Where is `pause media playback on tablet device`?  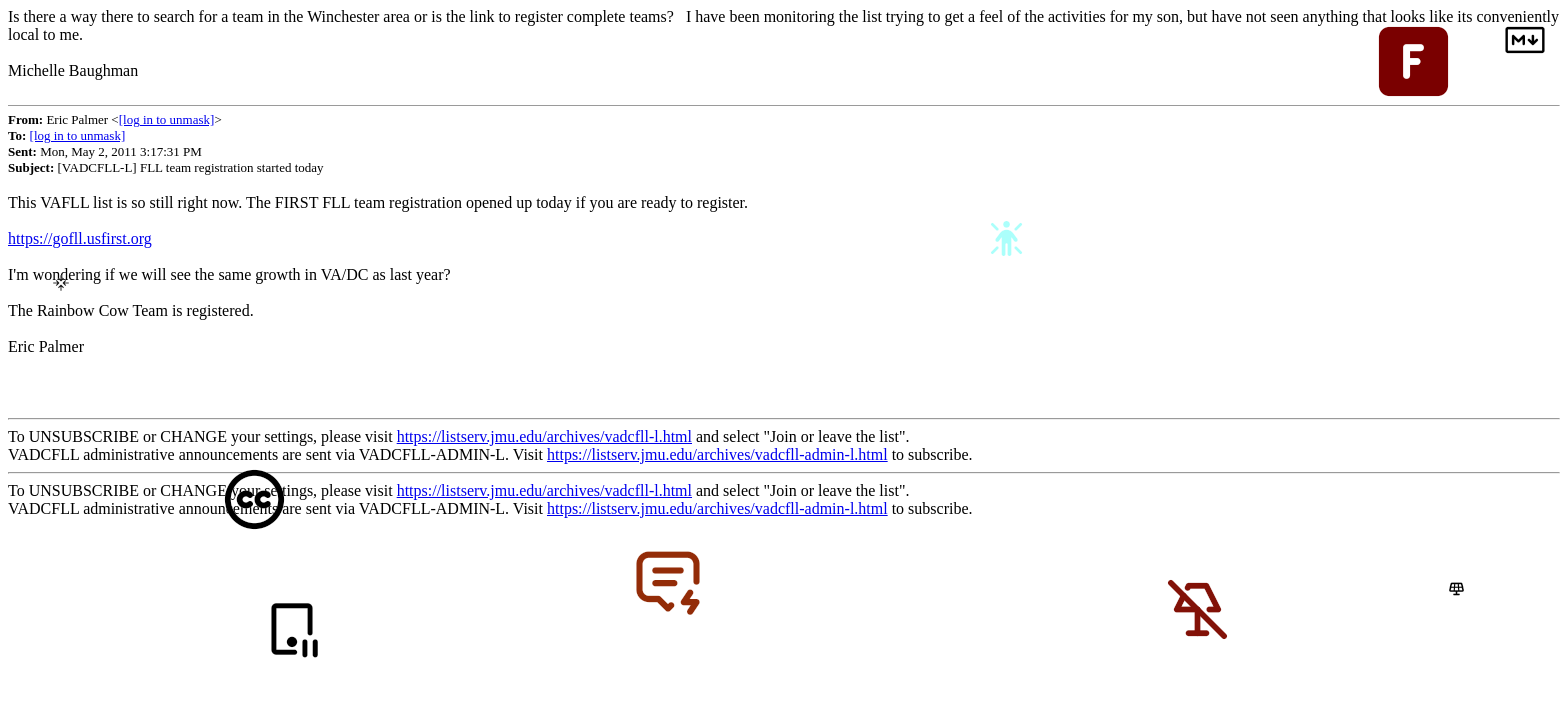 pause media playback on tablet device is located at coordinates (292, 629).